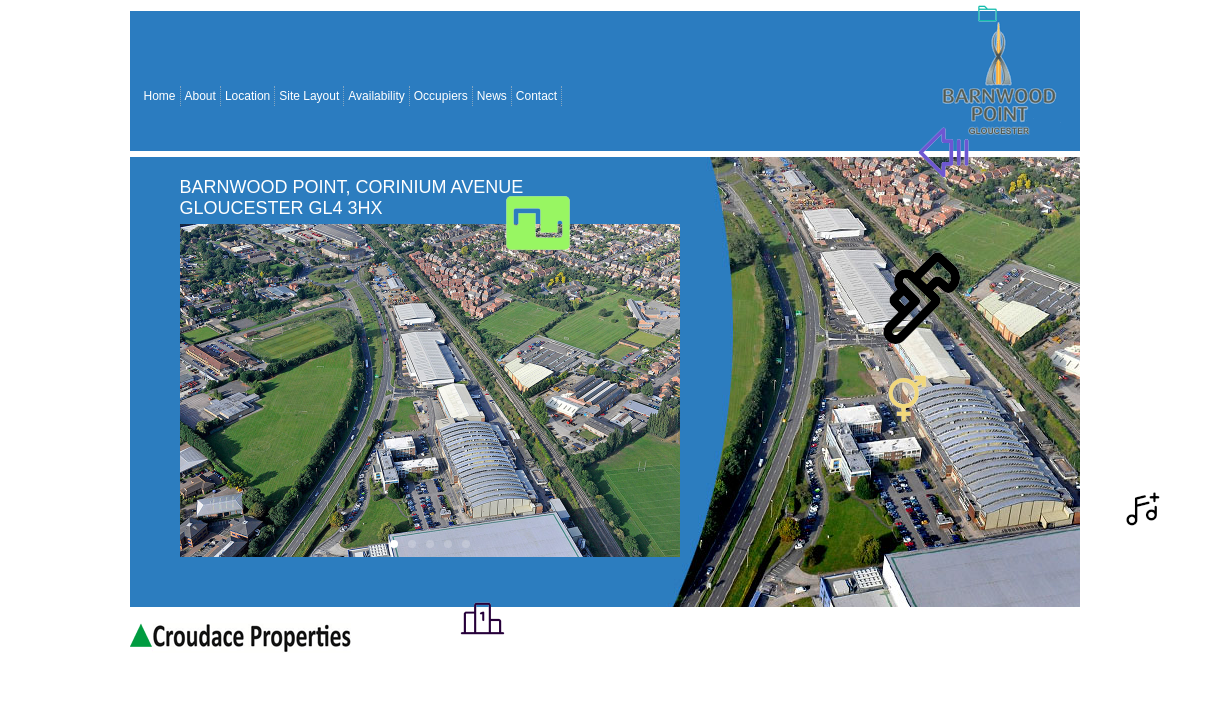 The image size is (1209, 720). I want to click on add a new song to your library, so click(1143, 509).